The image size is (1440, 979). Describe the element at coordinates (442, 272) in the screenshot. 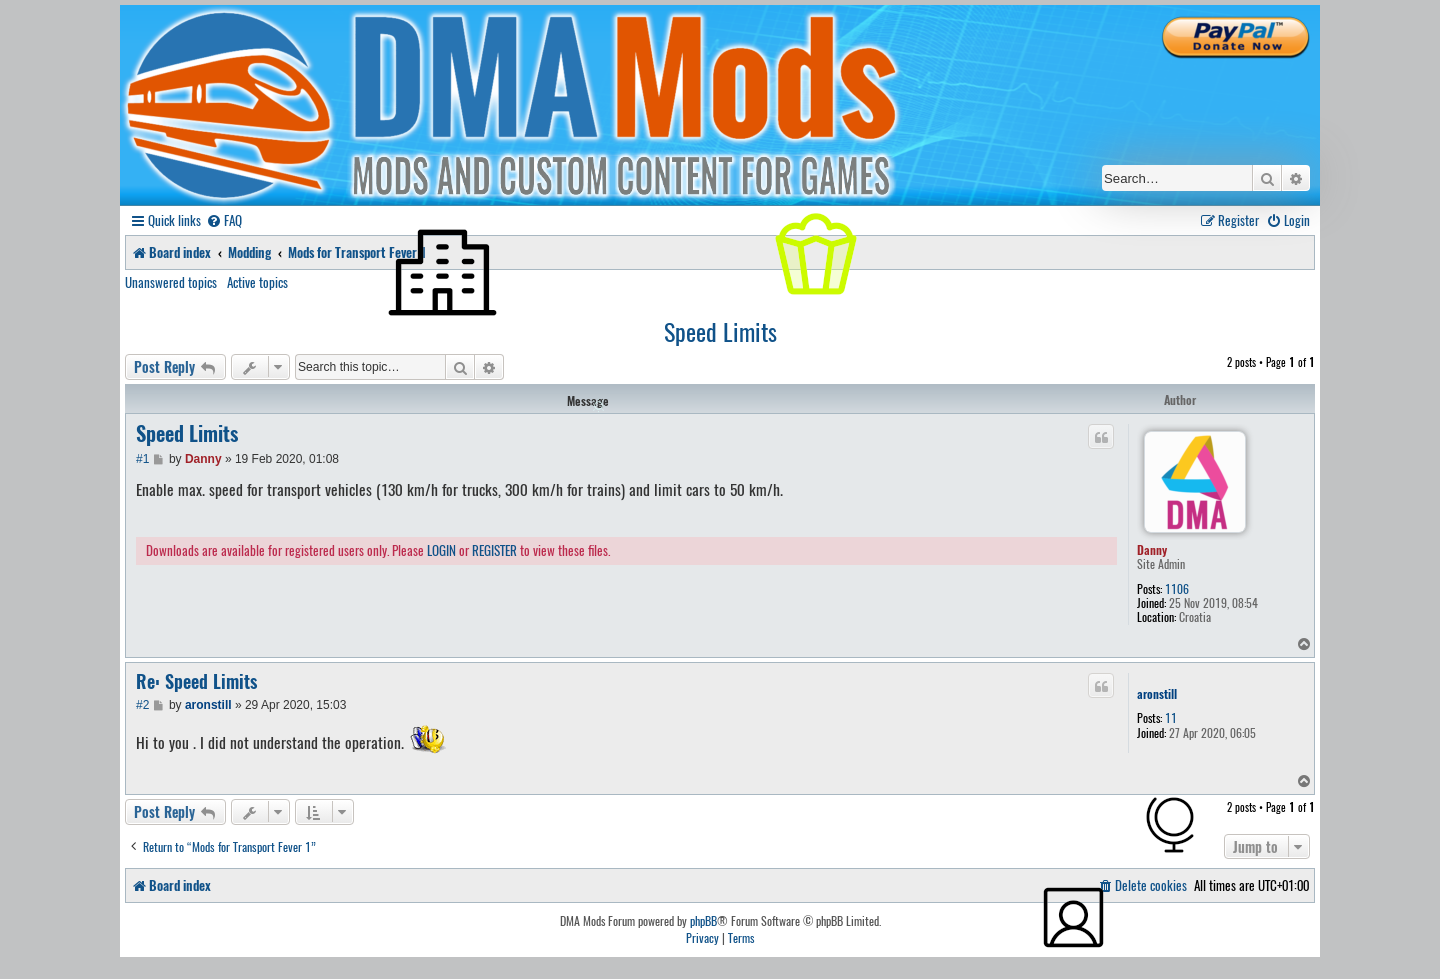

I see `view apartment or residential properties` at that location.